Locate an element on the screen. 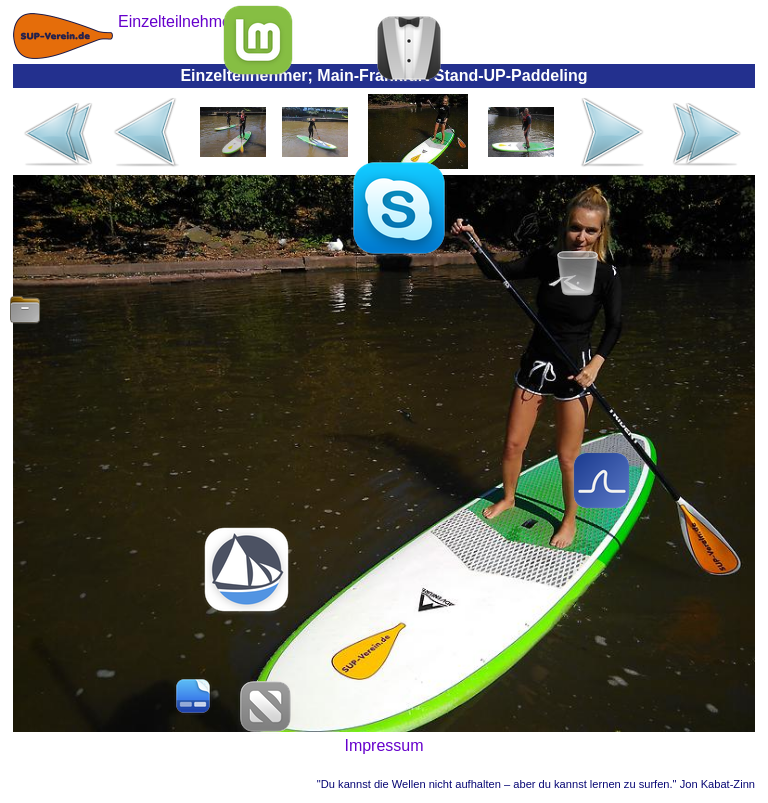 This screenshot has height=803, width=768. open linux mint application is located at coordinates (258, 40).